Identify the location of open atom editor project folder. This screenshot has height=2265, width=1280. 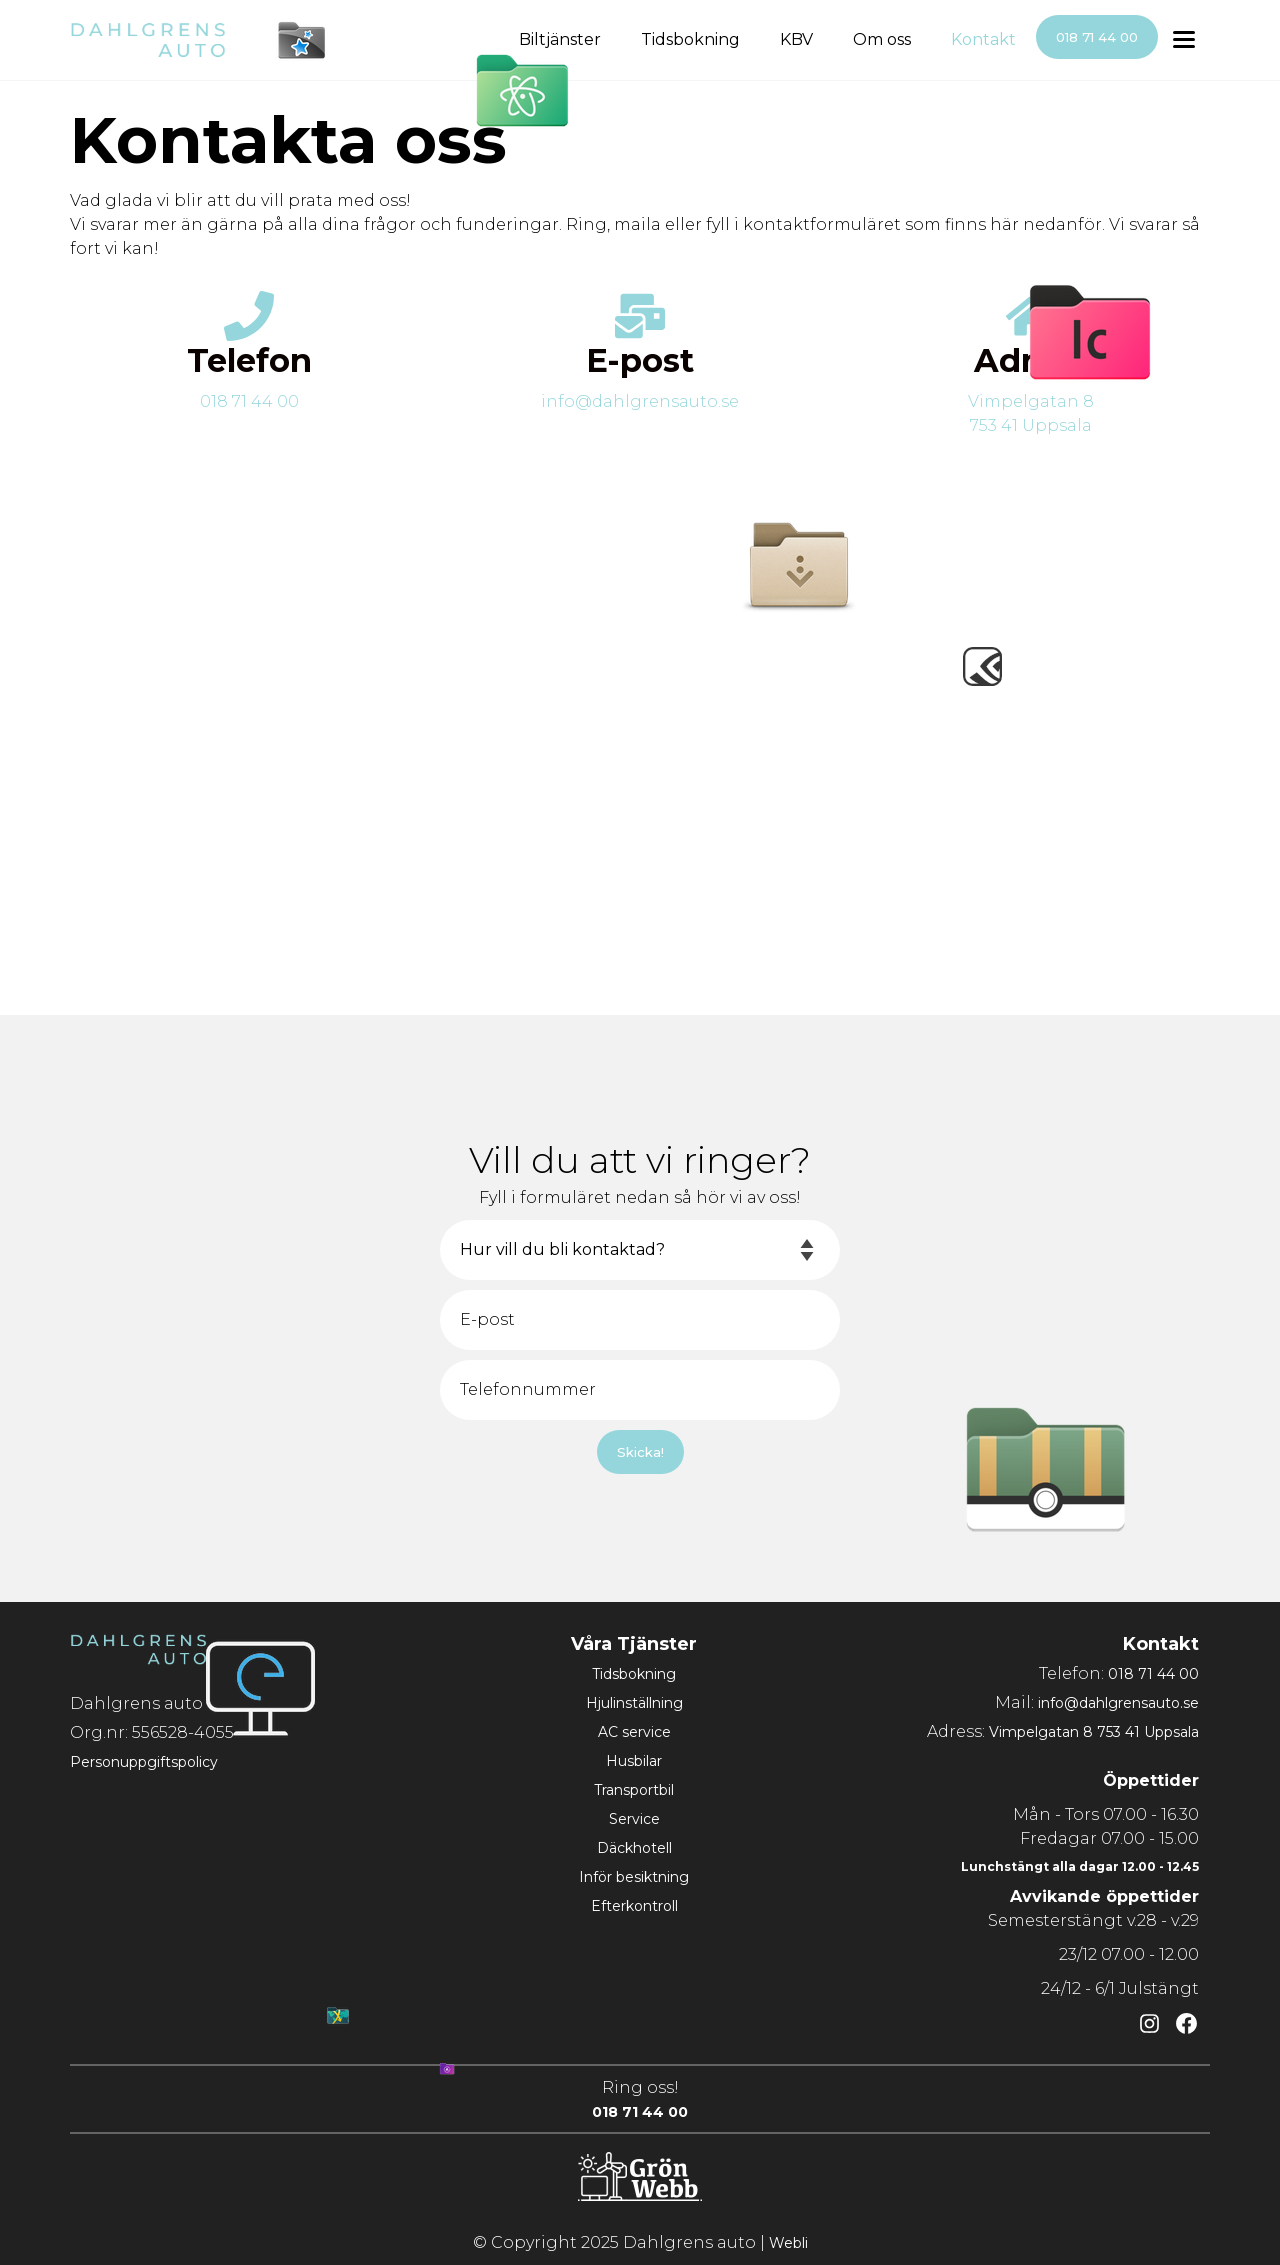
(522, 93).